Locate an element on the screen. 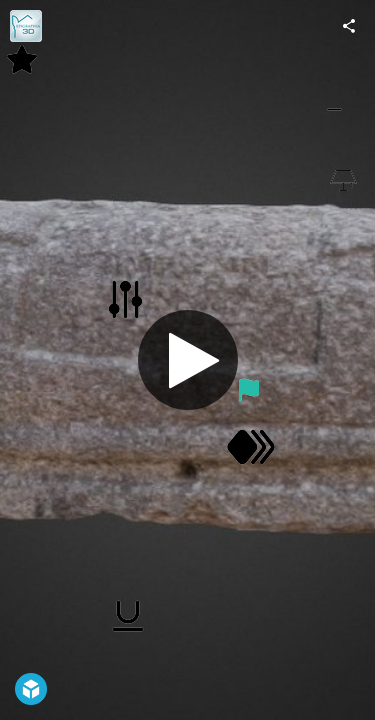 The width and height of the screenshot is (375, 720). open settings or preferences is located at coordinates (125, 299).